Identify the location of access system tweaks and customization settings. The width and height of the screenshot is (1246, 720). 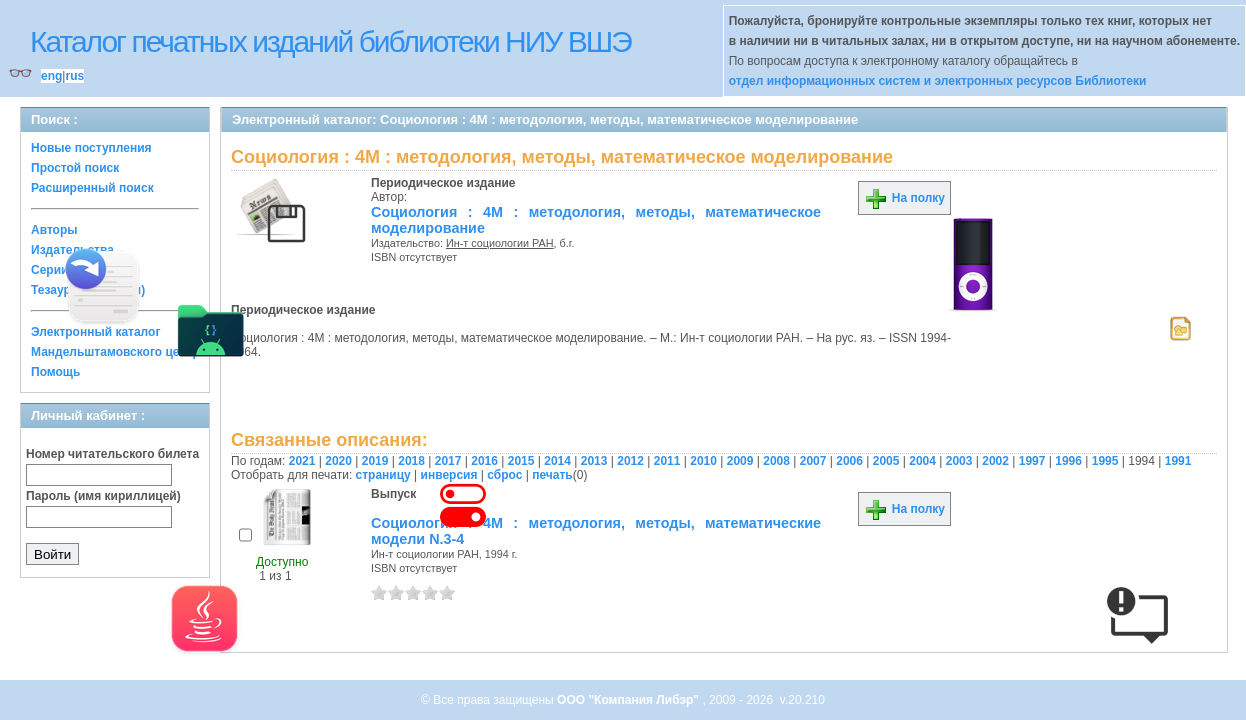
(463, 504).